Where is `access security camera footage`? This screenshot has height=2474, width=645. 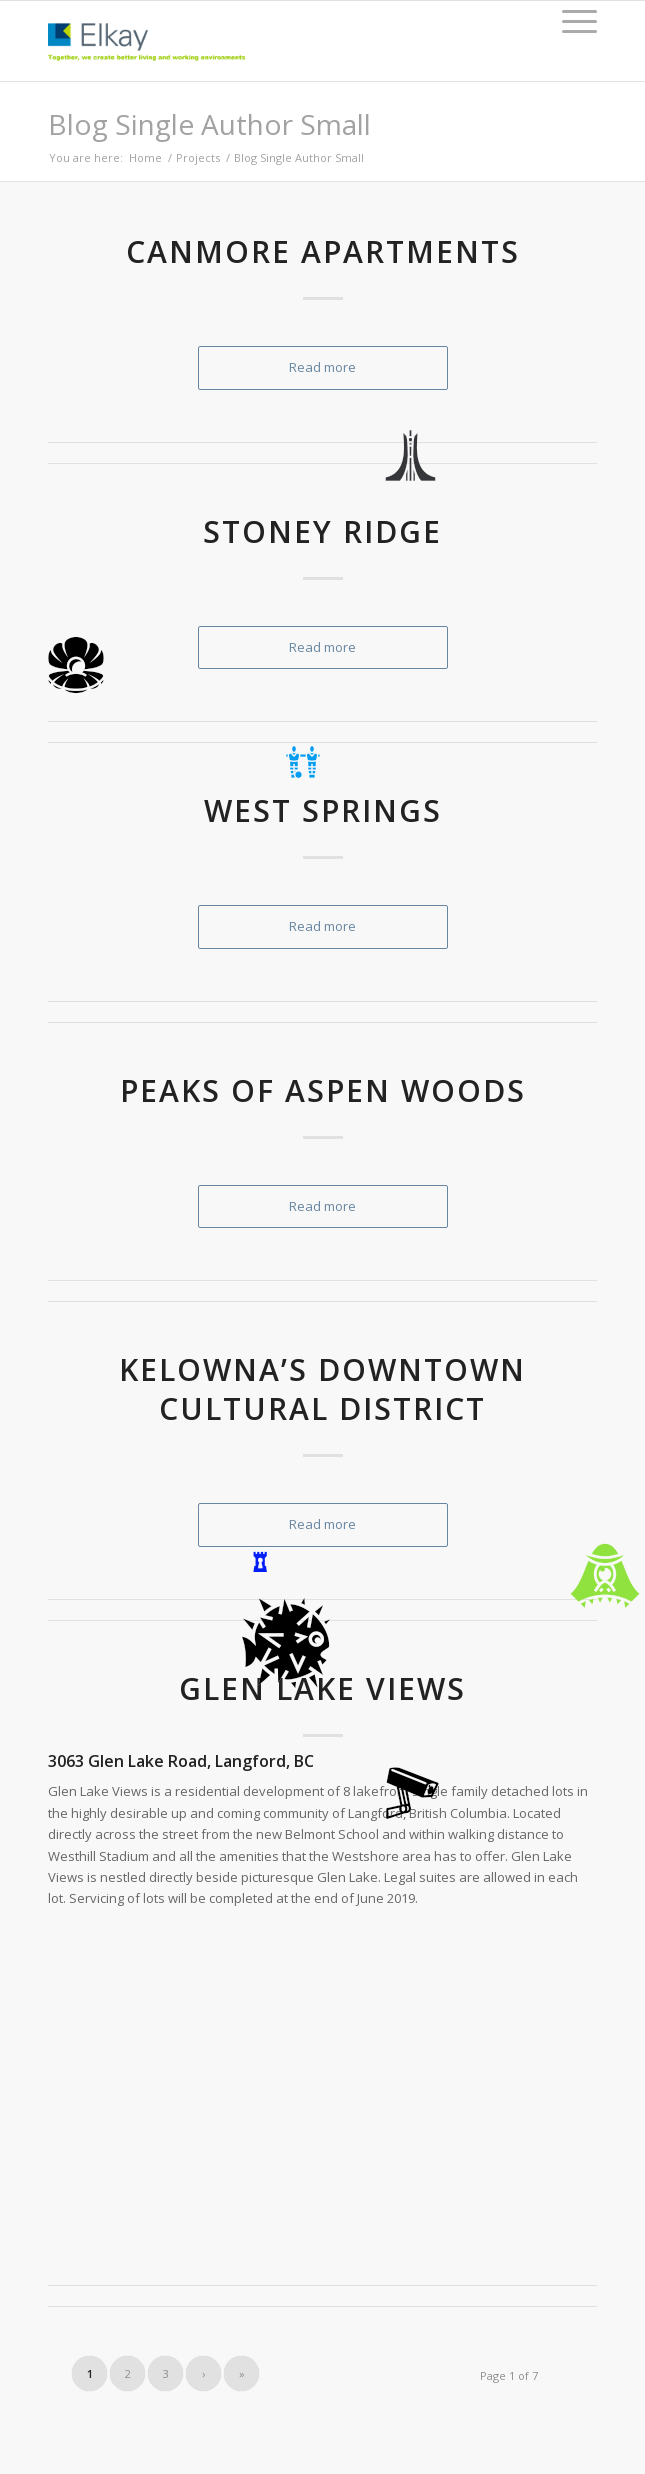 access security camera footage is located at coordinates (412, 1793).